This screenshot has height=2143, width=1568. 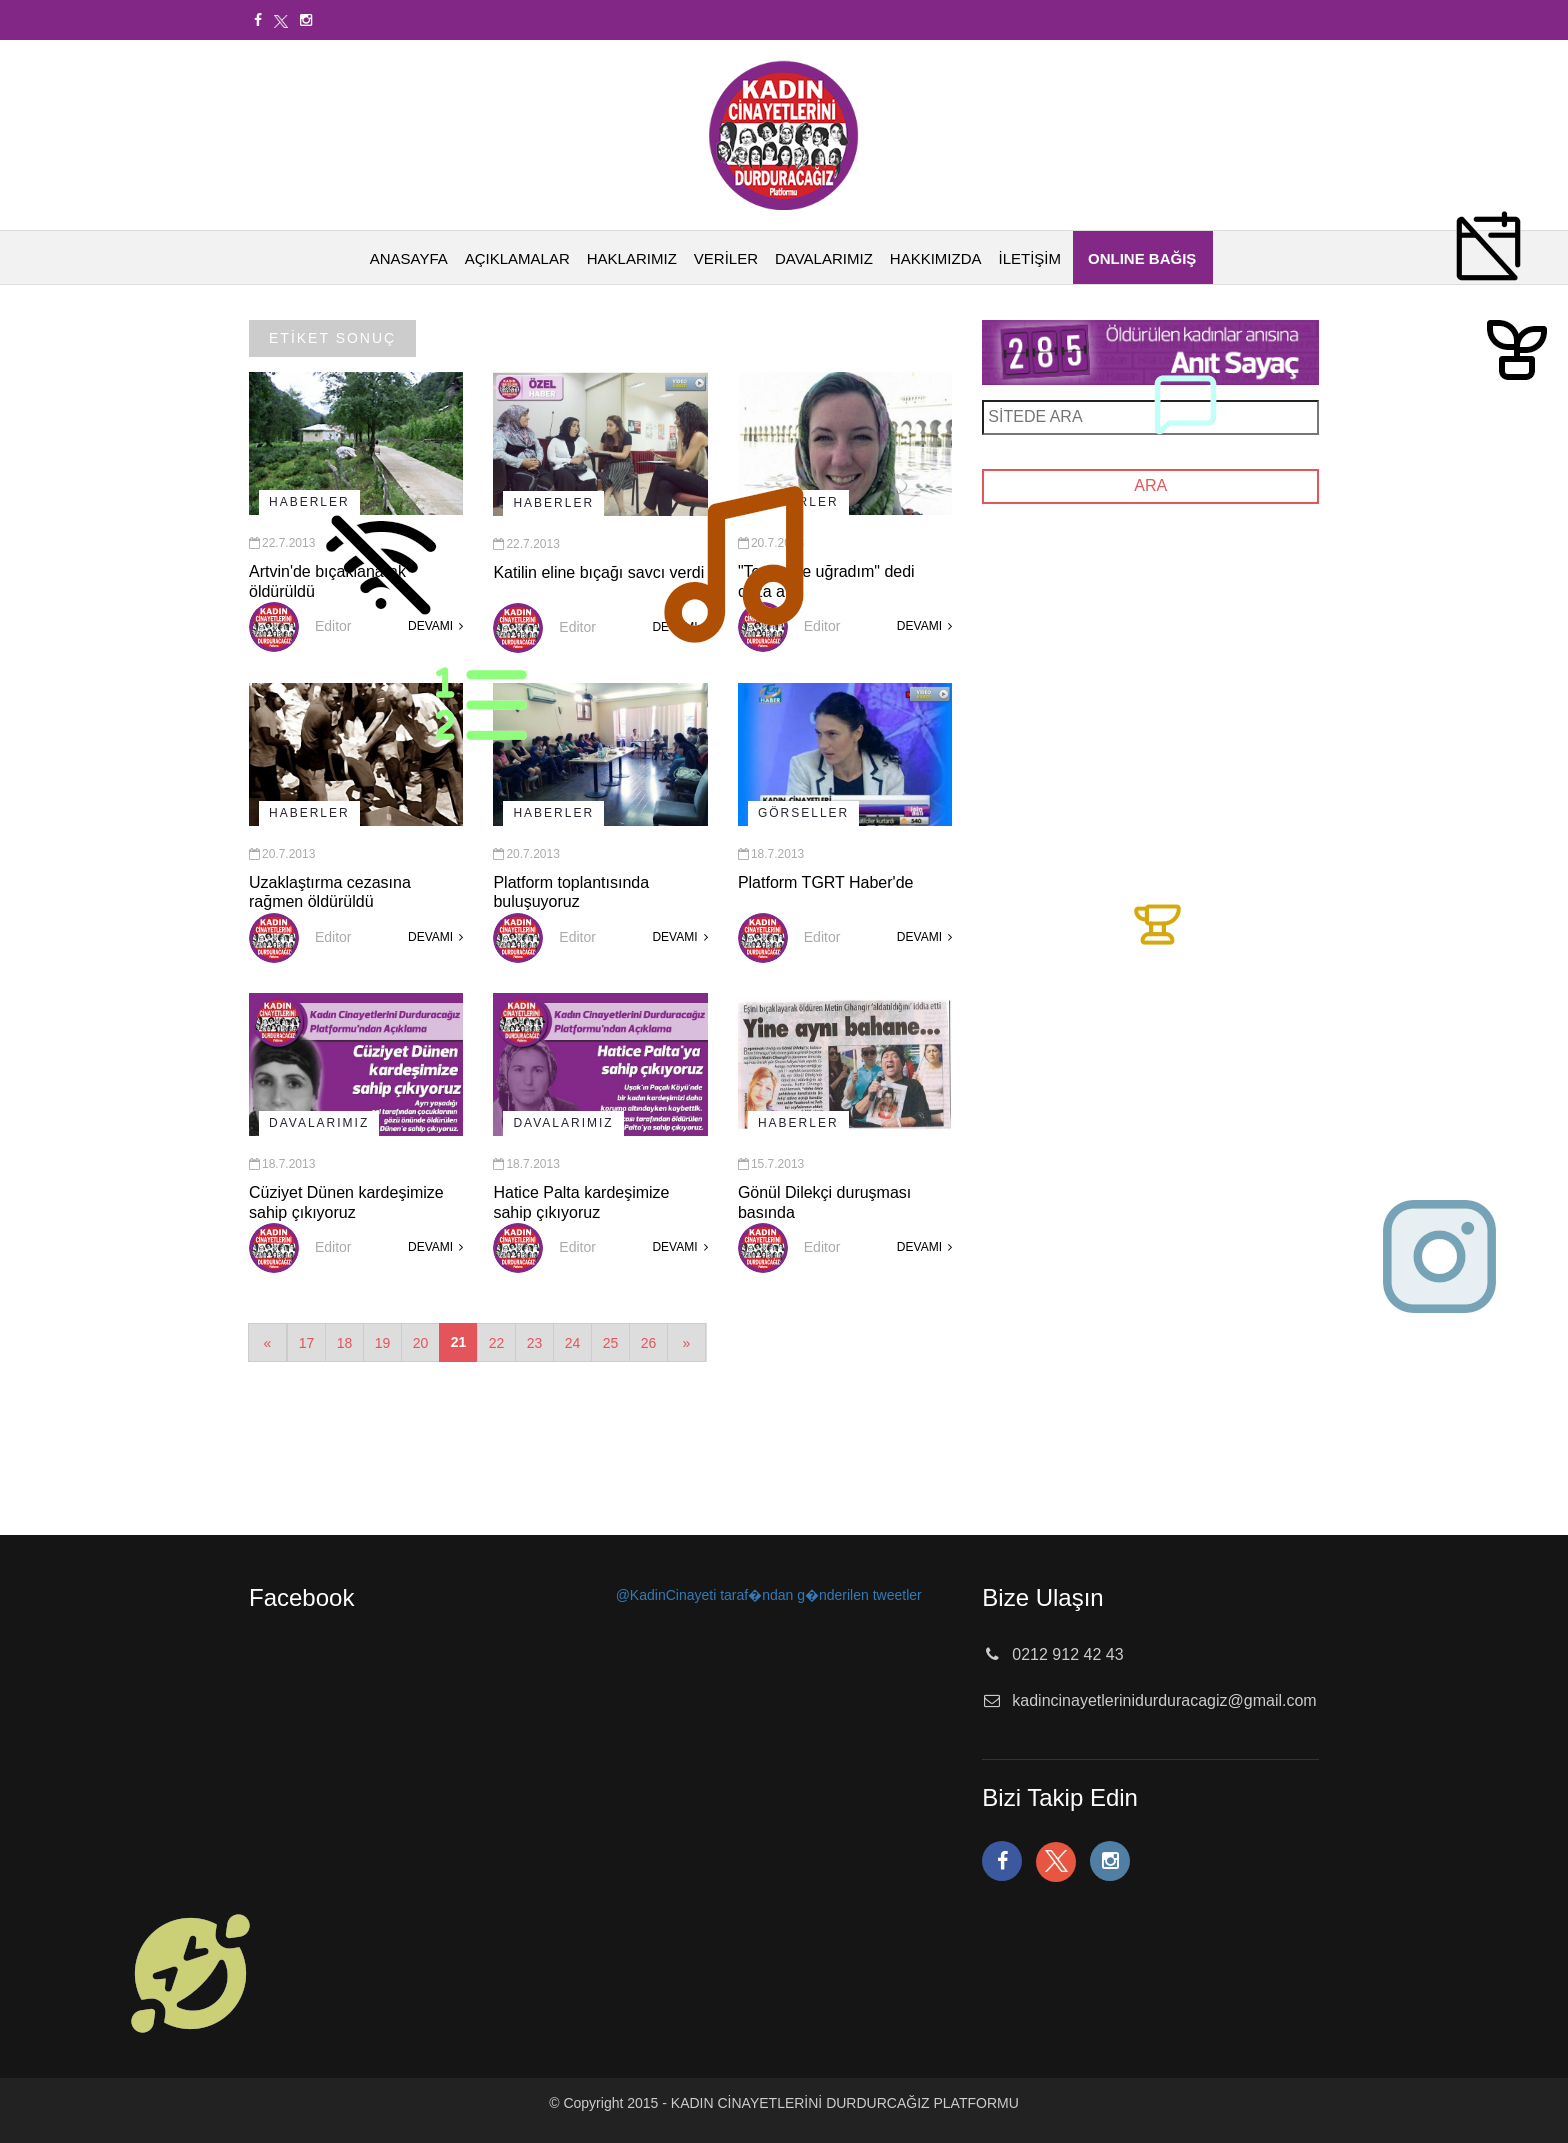 I want to click on wifi is disabled or unavailable, so click(x=381, y=565).